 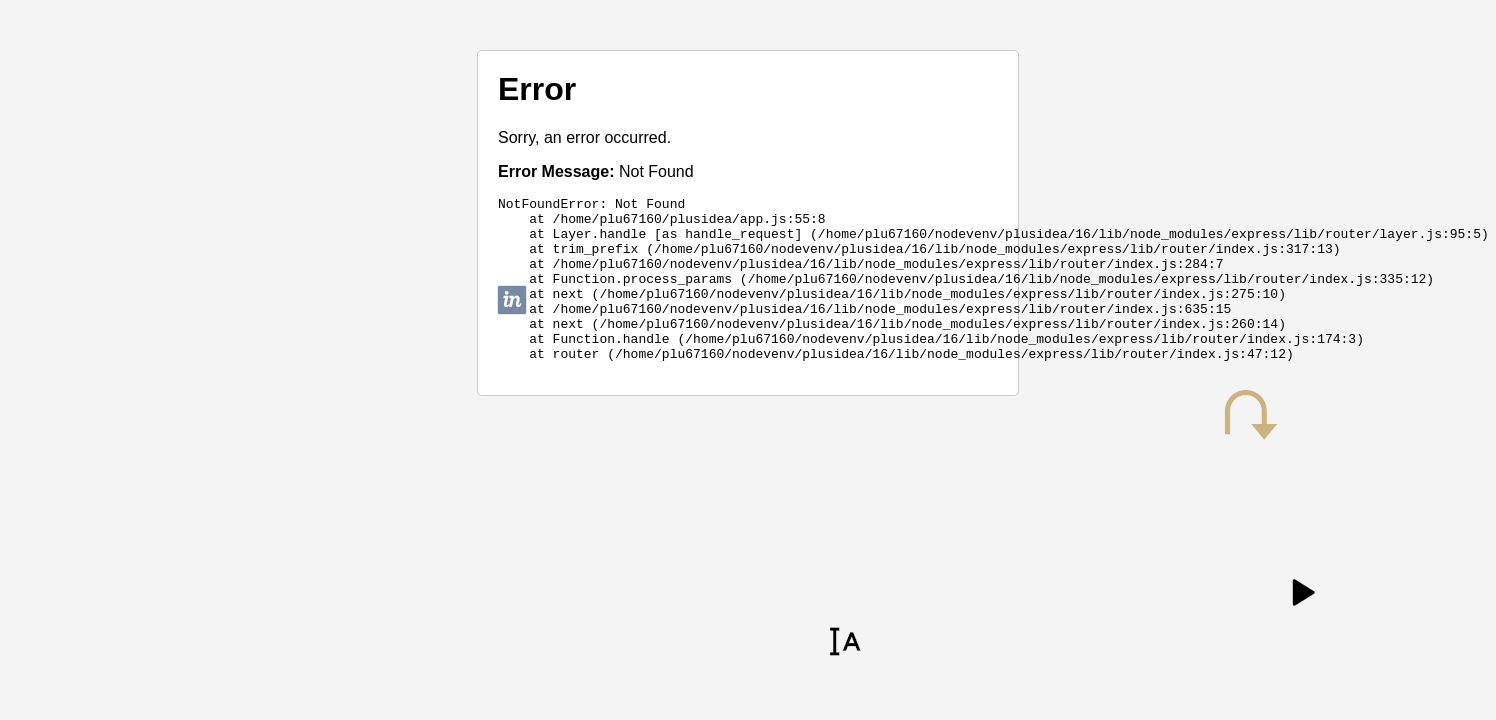 What do you see at coordinates (845, 641) in the screenshot?
I see `adjust text line height spacing` at bounding box center [845, 641].